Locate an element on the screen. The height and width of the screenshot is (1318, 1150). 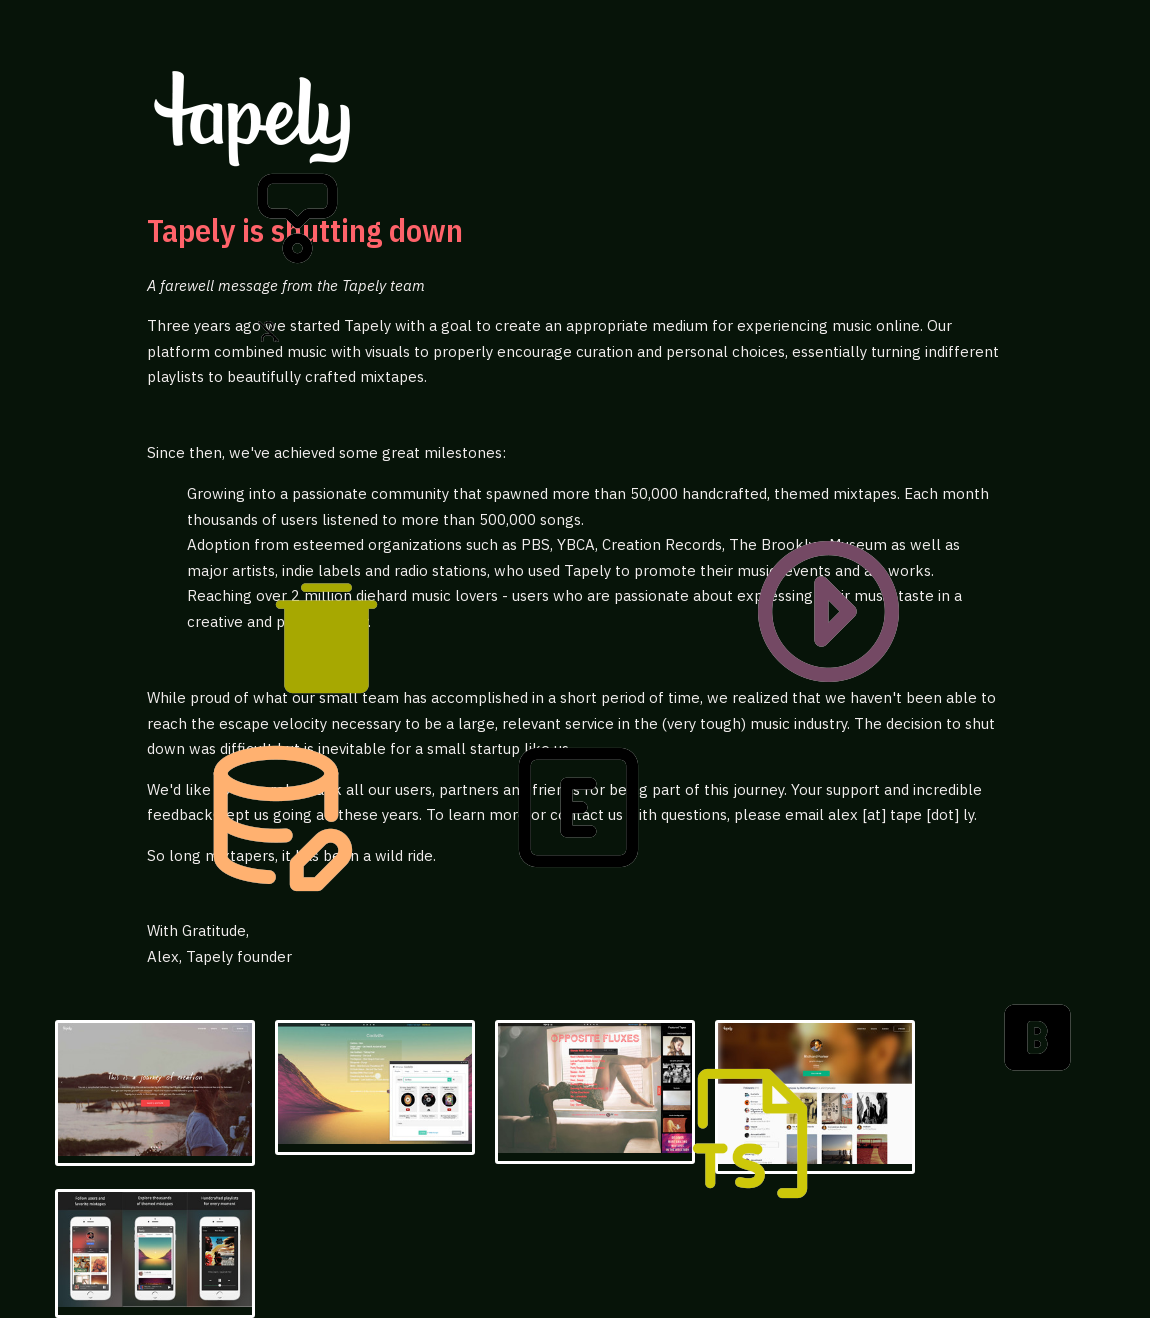
play media or start video is located at coordinates (828, 611).